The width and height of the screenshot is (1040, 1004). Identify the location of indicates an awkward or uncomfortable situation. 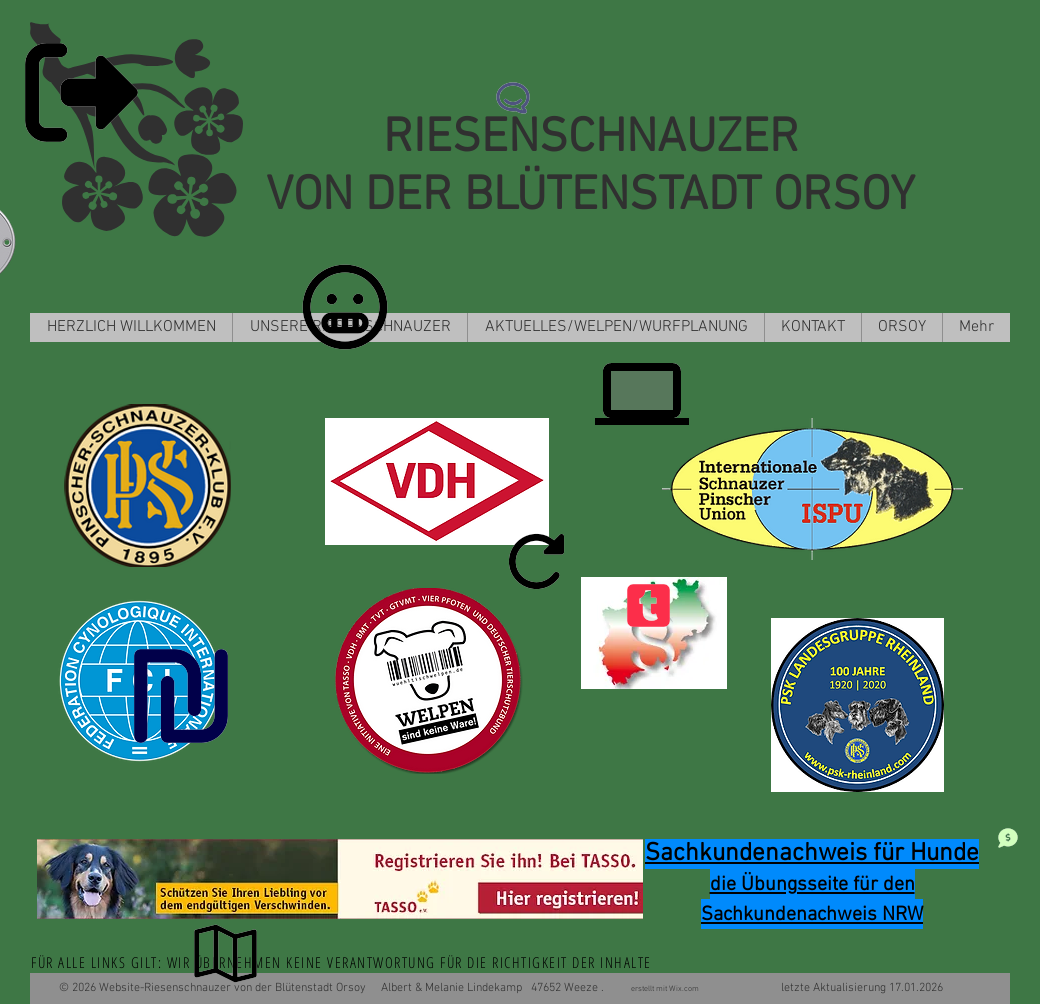
(345, 307).